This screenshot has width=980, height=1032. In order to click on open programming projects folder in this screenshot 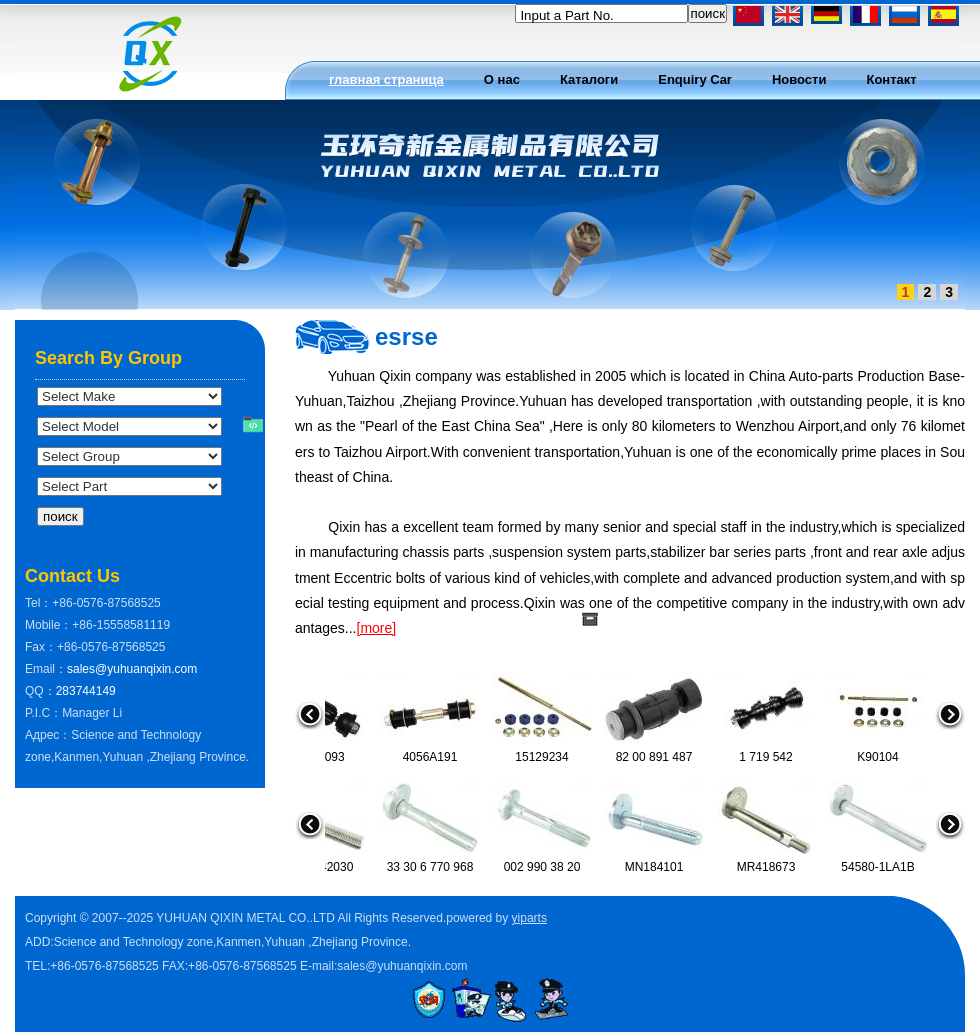, I will do `click(253, 425)`.